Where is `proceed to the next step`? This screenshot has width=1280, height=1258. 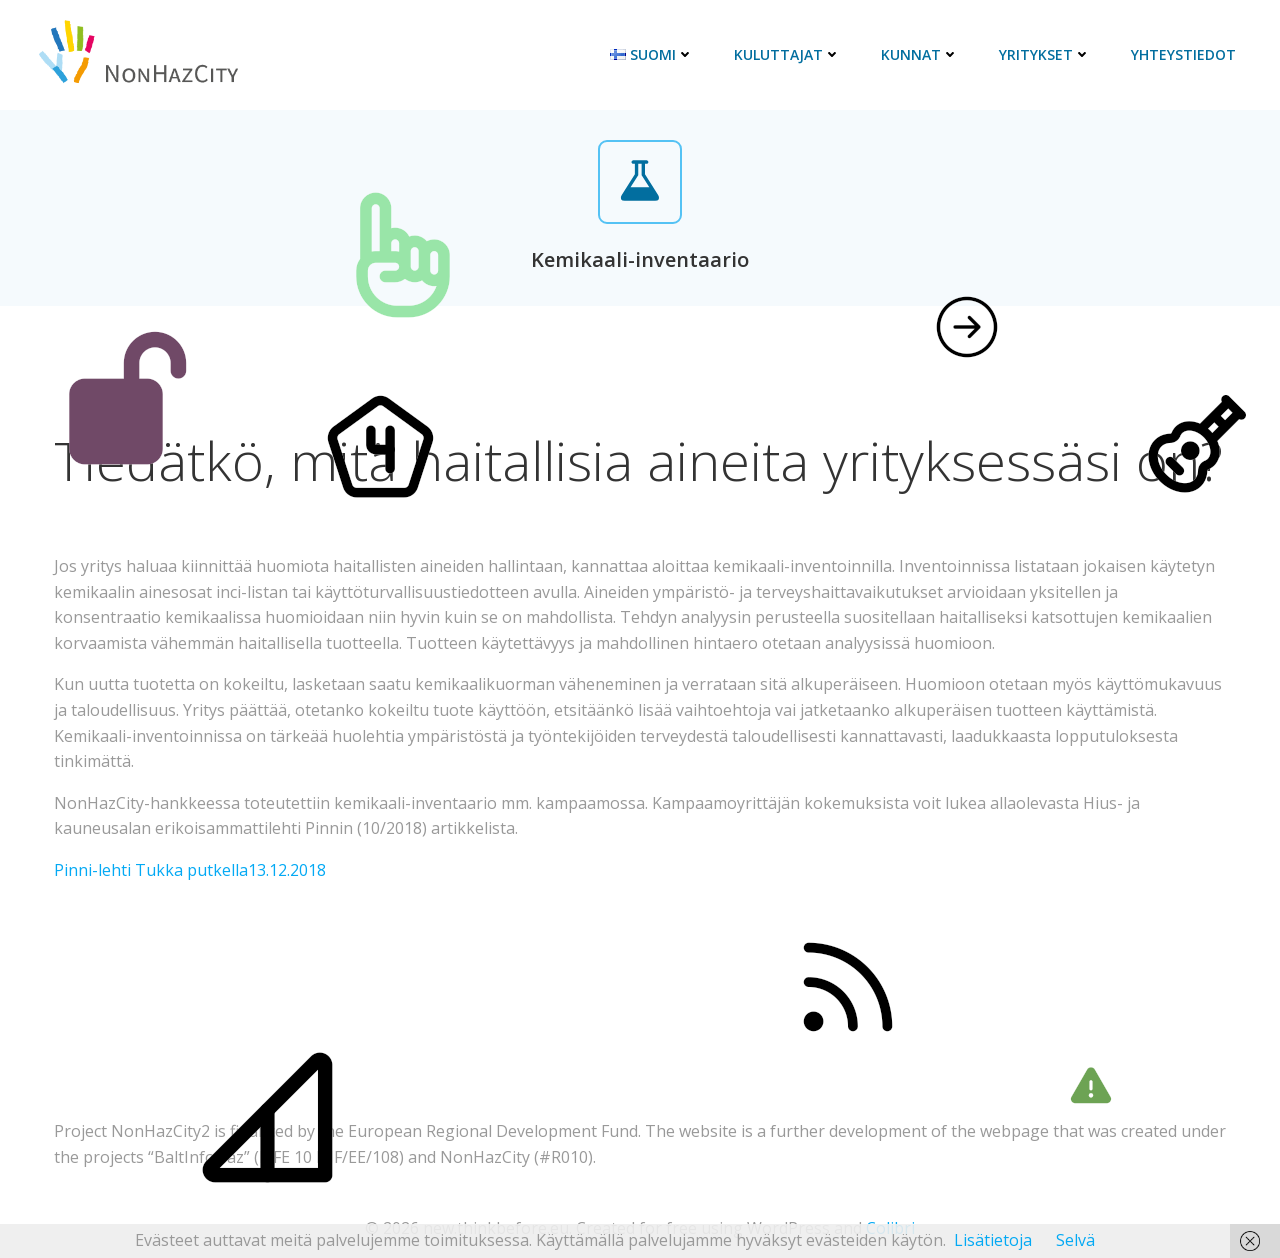
proceed to the next step is located at coordinates (967, 327).